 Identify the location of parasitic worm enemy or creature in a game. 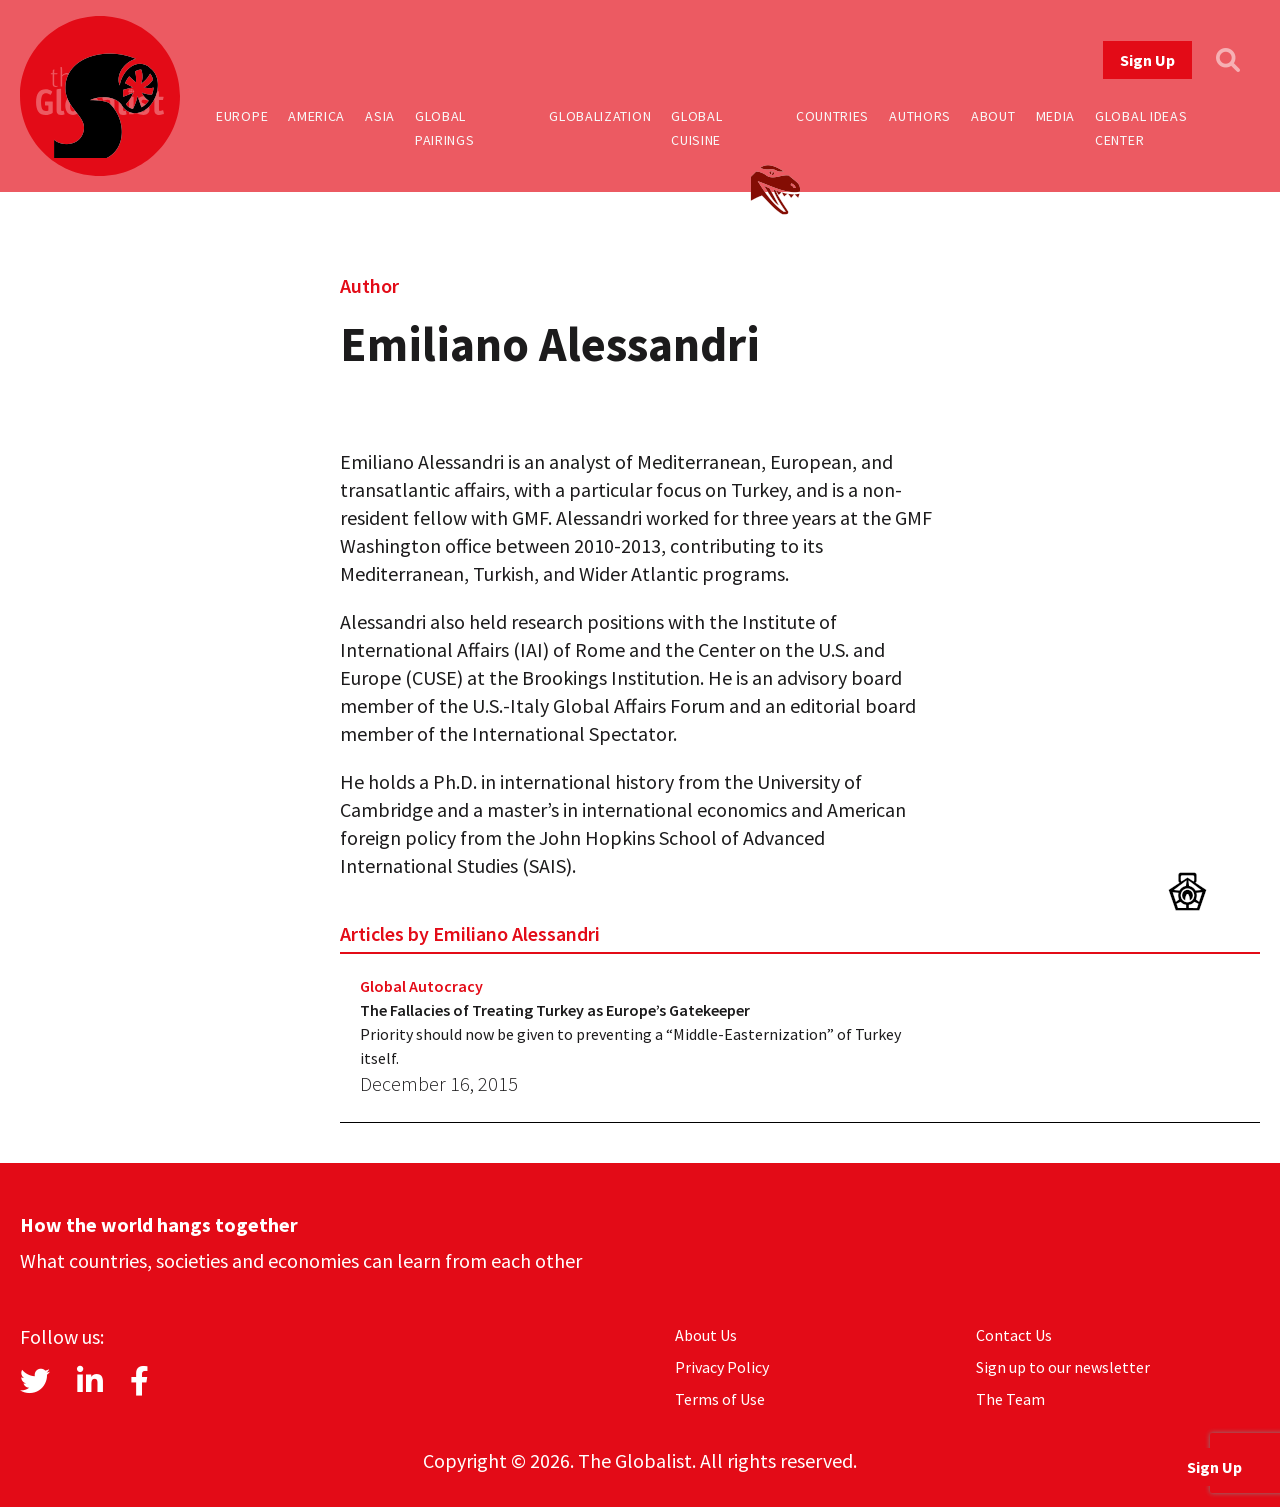
(106, 106).